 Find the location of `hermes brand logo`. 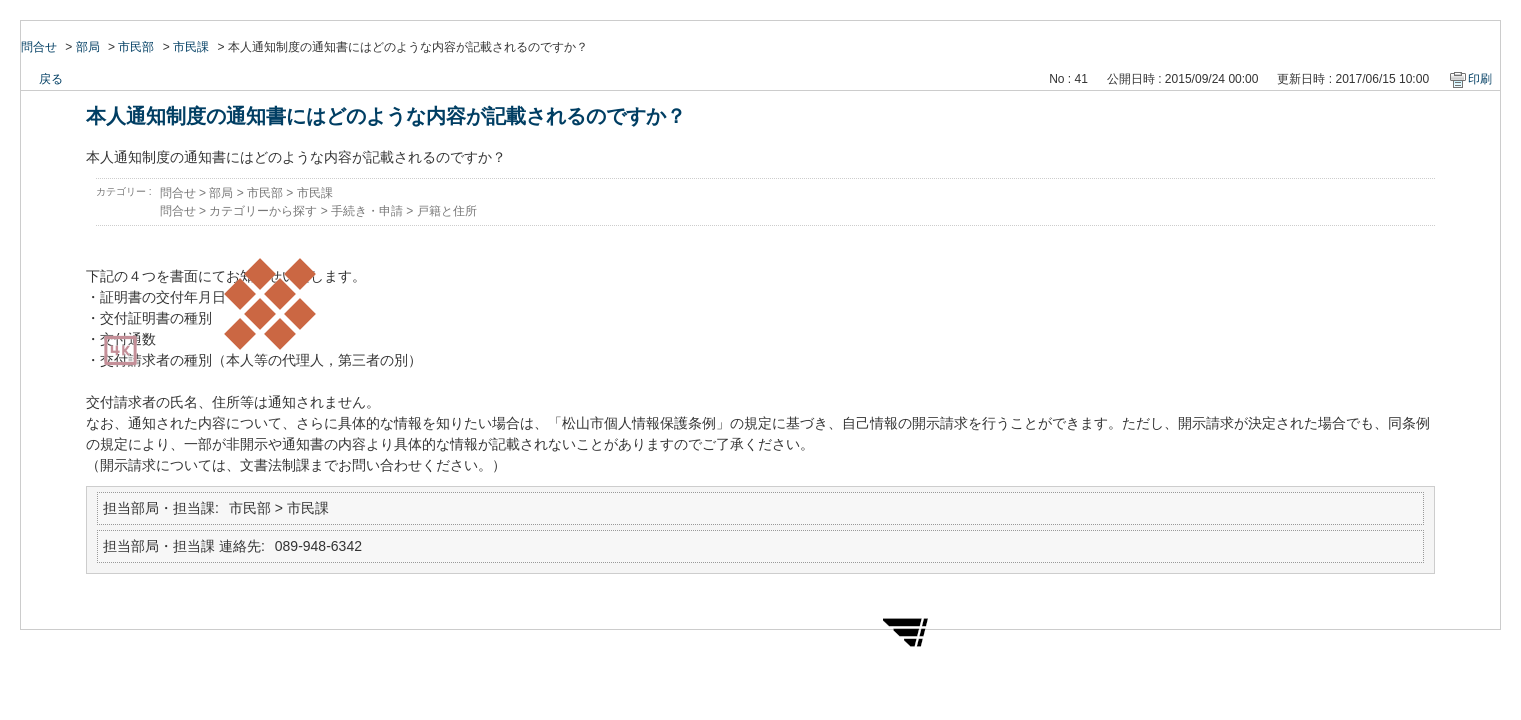

hermes brand logo is located at coordinates (905, 632).